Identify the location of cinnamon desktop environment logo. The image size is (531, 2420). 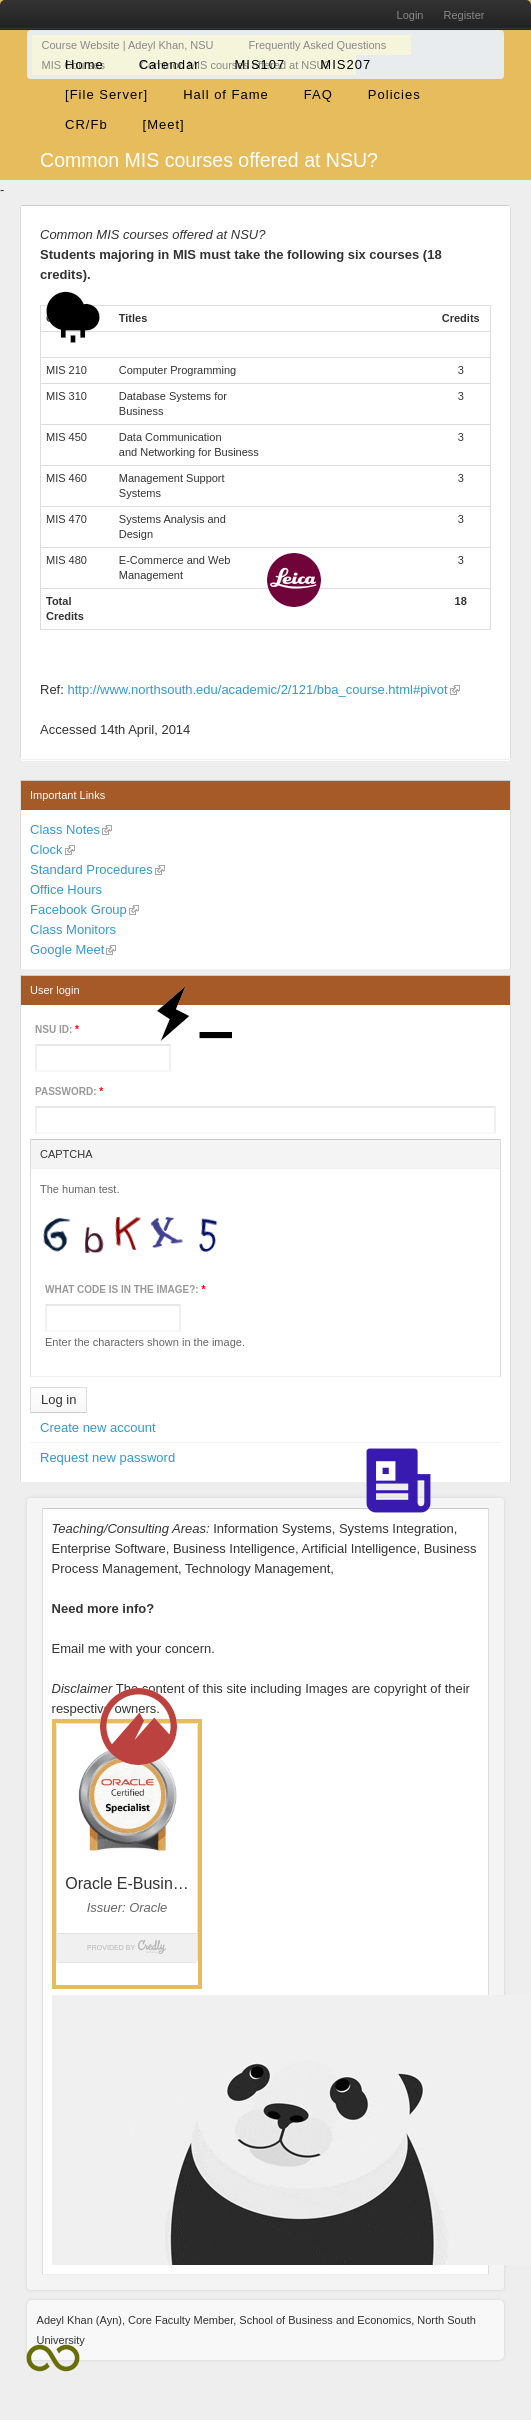
(138, 1726).